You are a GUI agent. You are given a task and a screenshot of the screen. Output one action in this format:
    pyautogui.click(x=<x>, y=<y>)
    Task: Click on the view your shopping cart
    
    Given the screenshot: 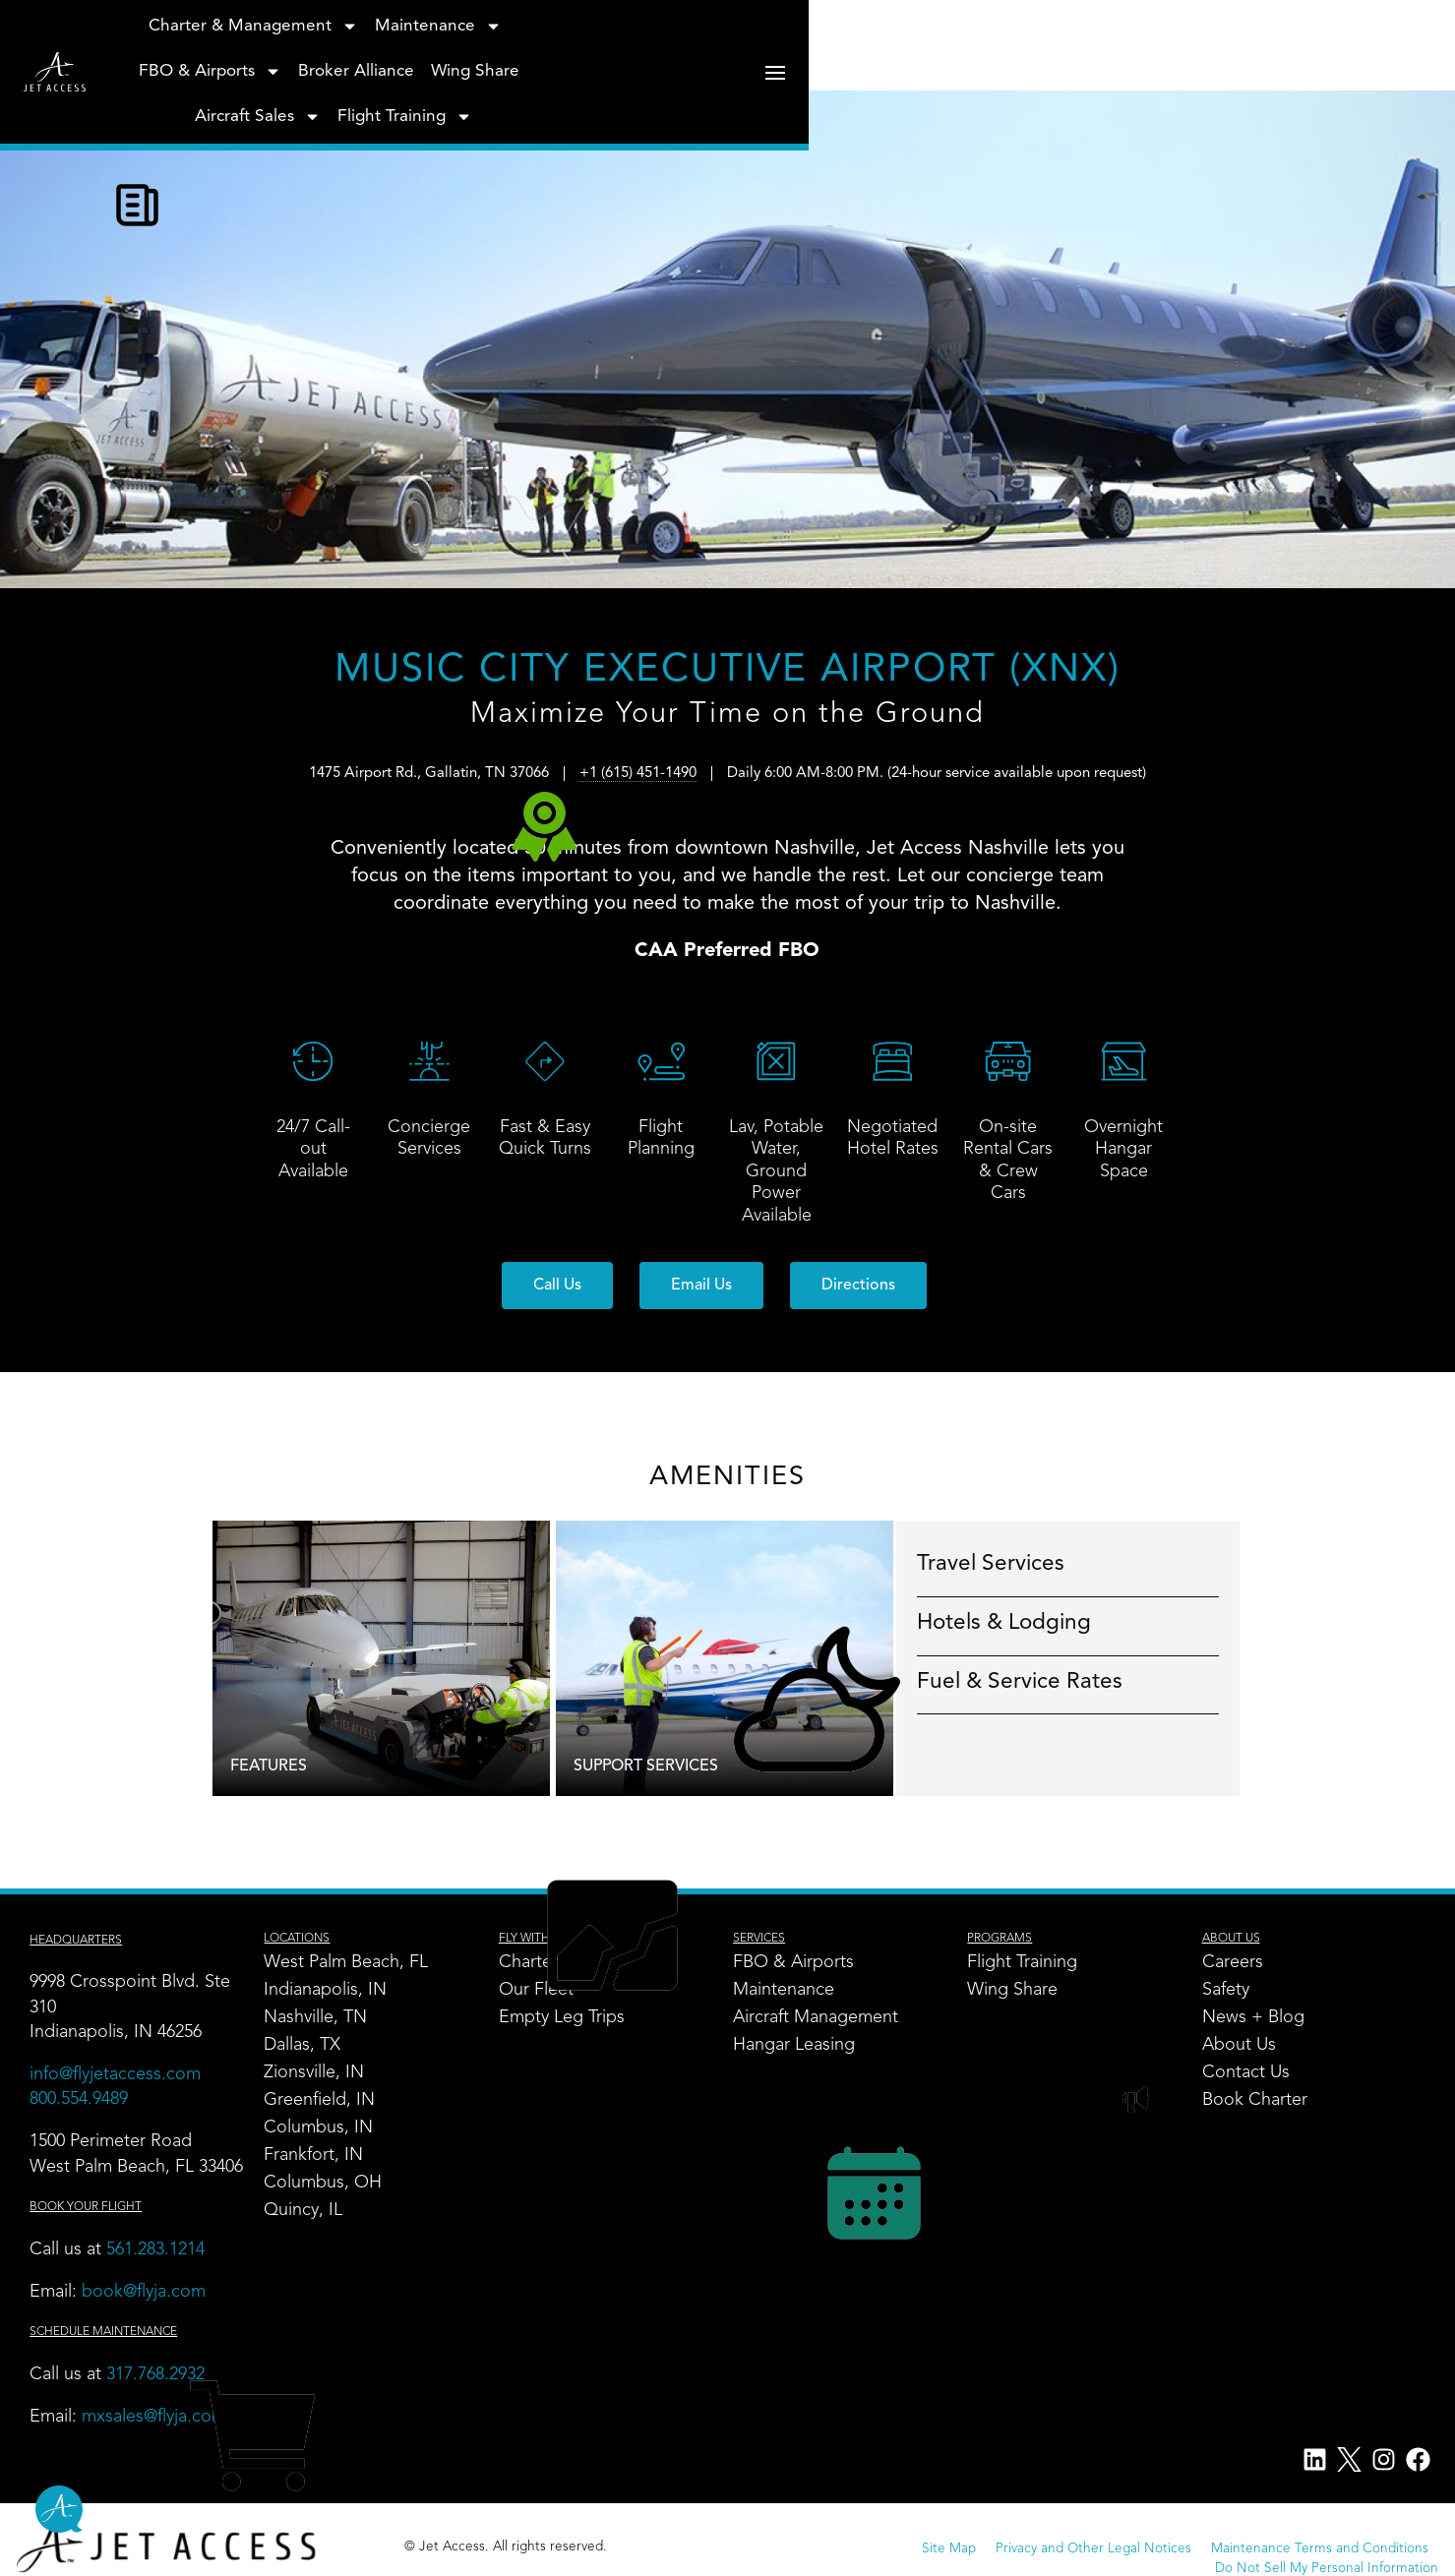 What is the action you would take?
    pyautogui.click(x=254, y=2435)
    